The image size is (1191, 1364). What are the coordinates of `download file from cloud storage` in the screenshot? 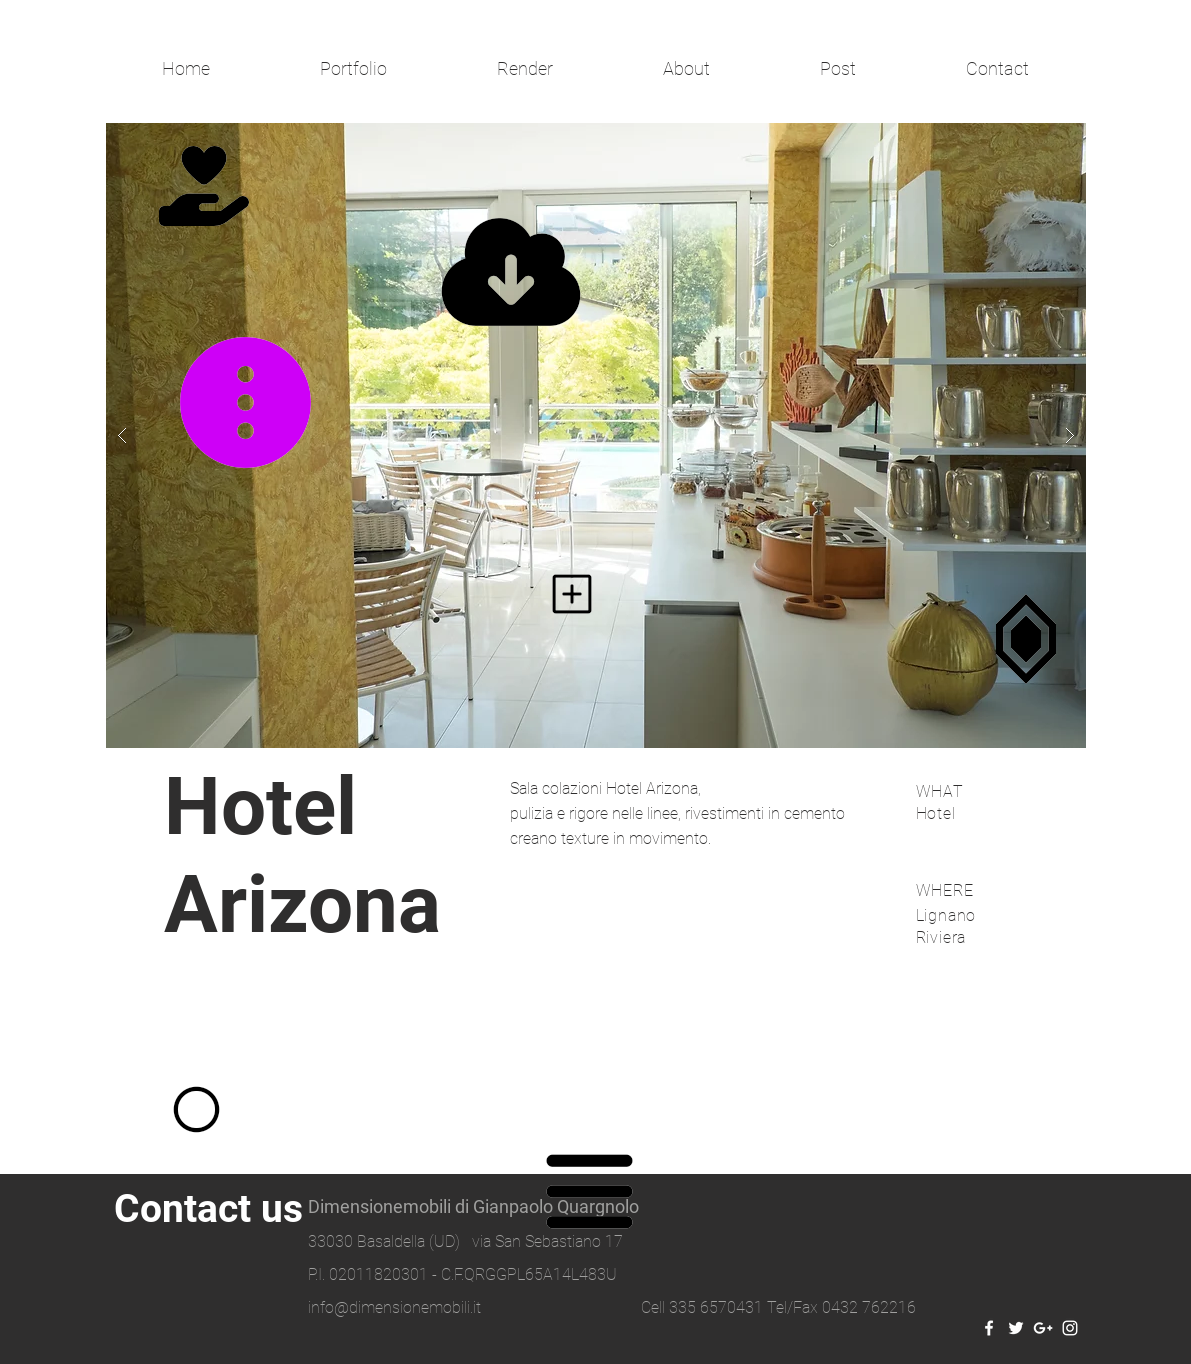 It's located at (511, 272).